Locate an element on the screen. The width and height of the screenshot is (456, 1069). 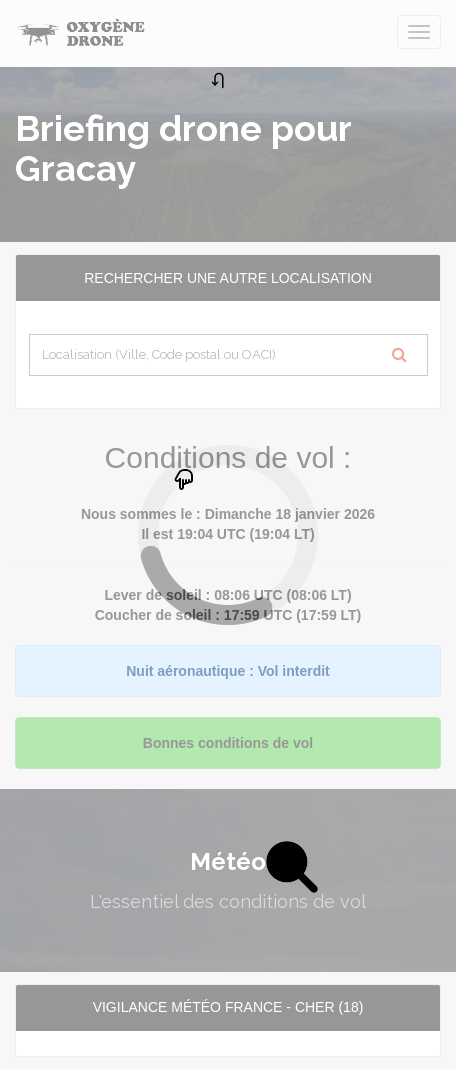
search or find content is located at coordinates (292, 867).